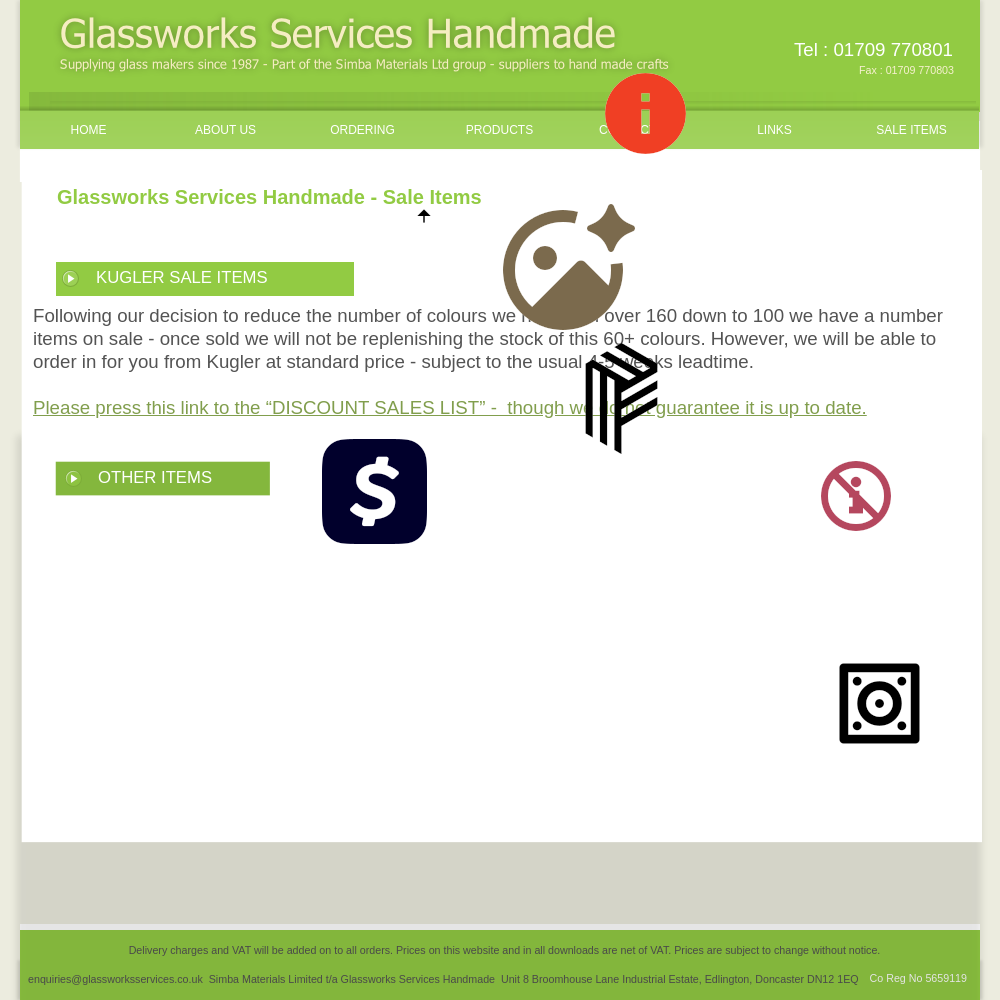  I want to click on generate ai-enhanced image, so click(563, 270).